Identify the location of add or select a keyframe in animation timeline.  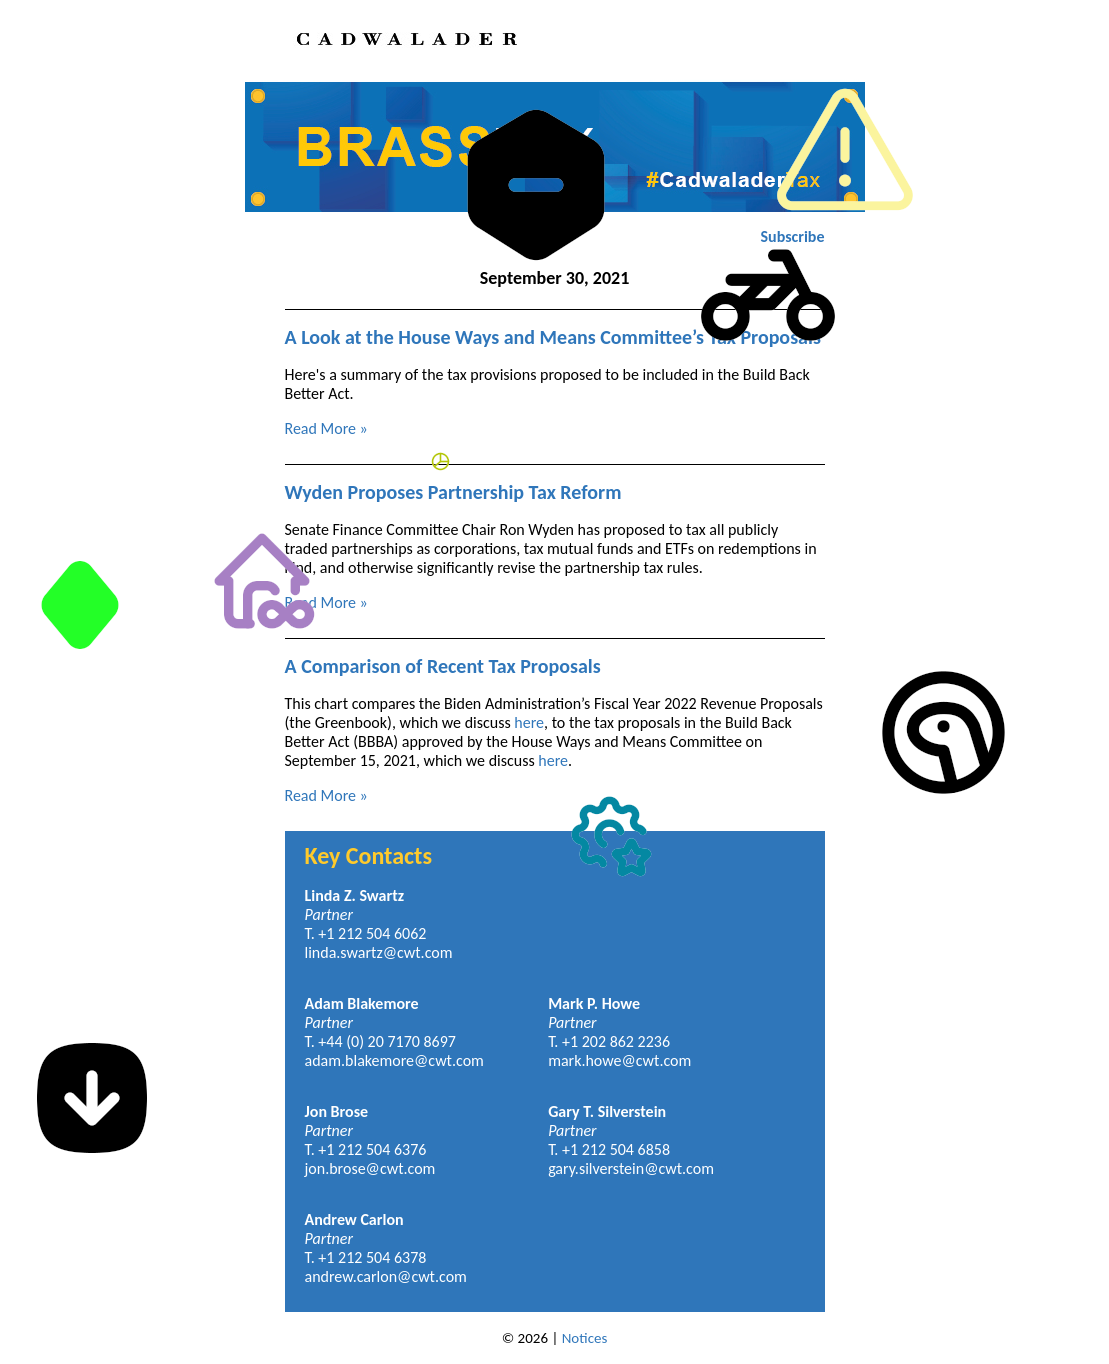
(80, 605).